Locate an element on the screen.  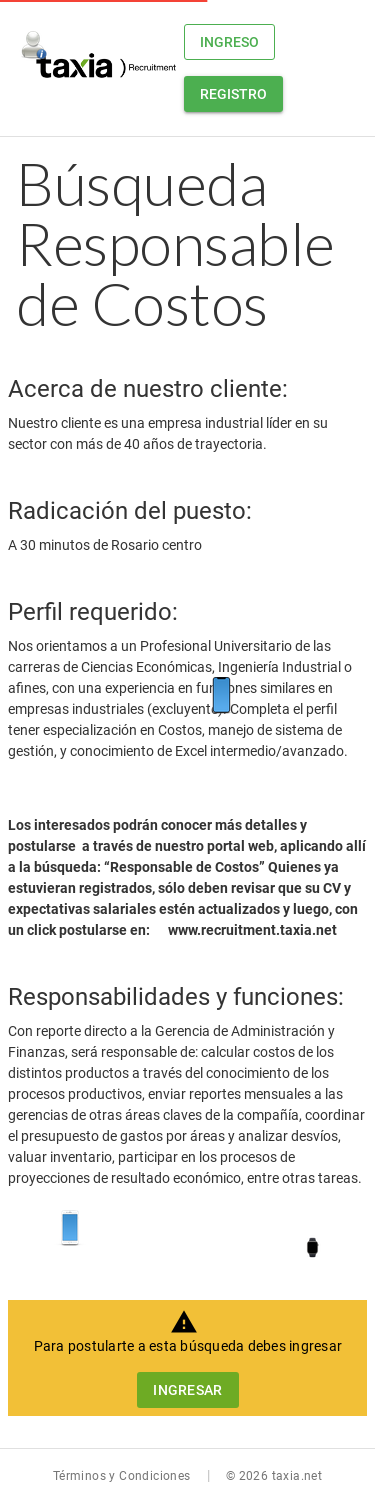
manage connected iPhone device is located at coordinates (221, 695).